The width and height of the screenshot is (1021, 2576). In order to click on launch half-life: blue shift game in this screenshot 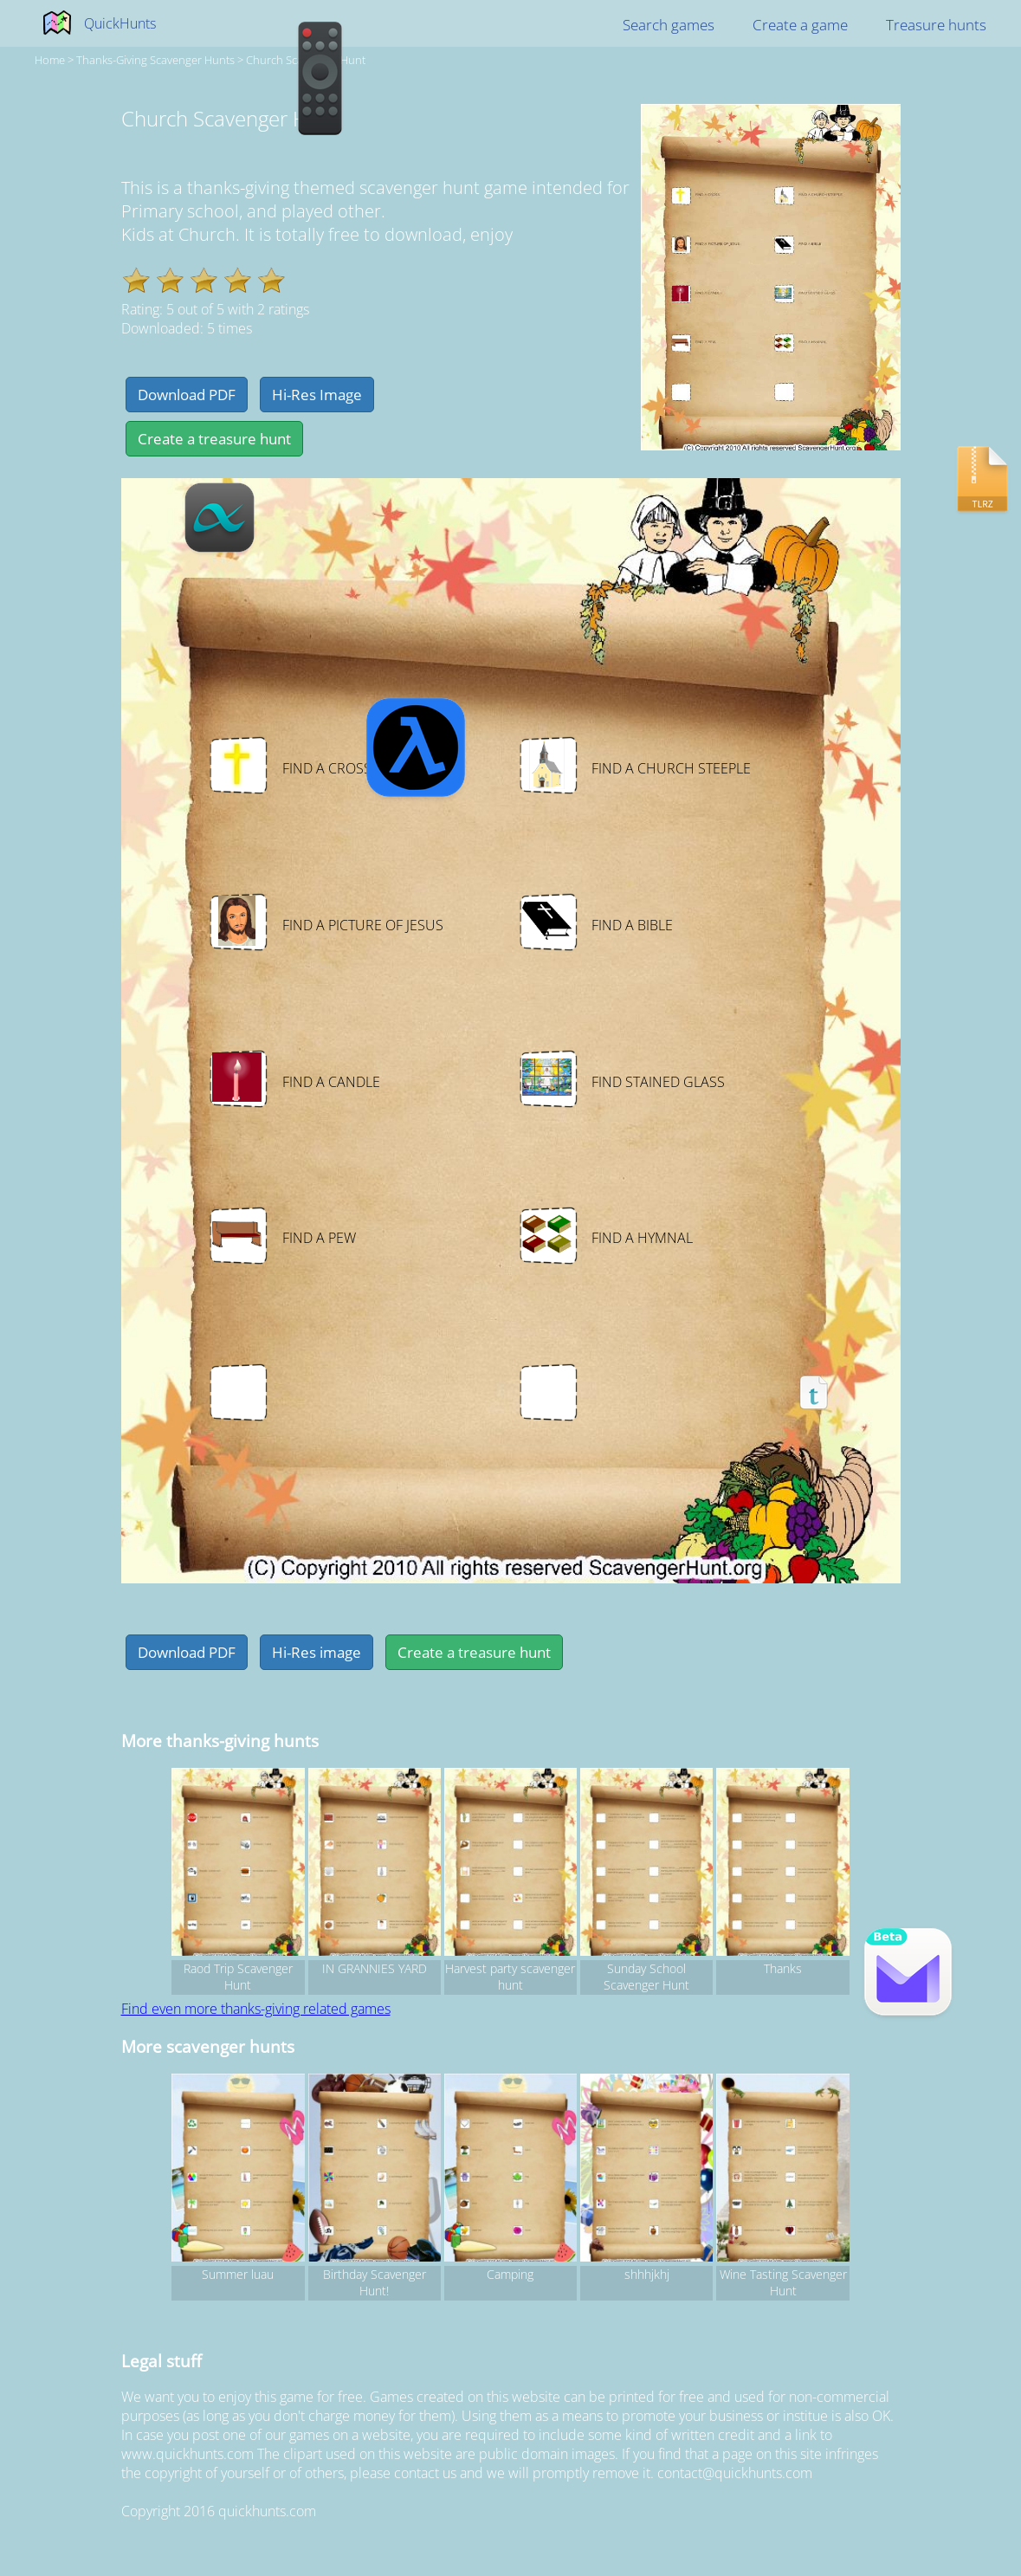, I will do `click(416, 748)`.